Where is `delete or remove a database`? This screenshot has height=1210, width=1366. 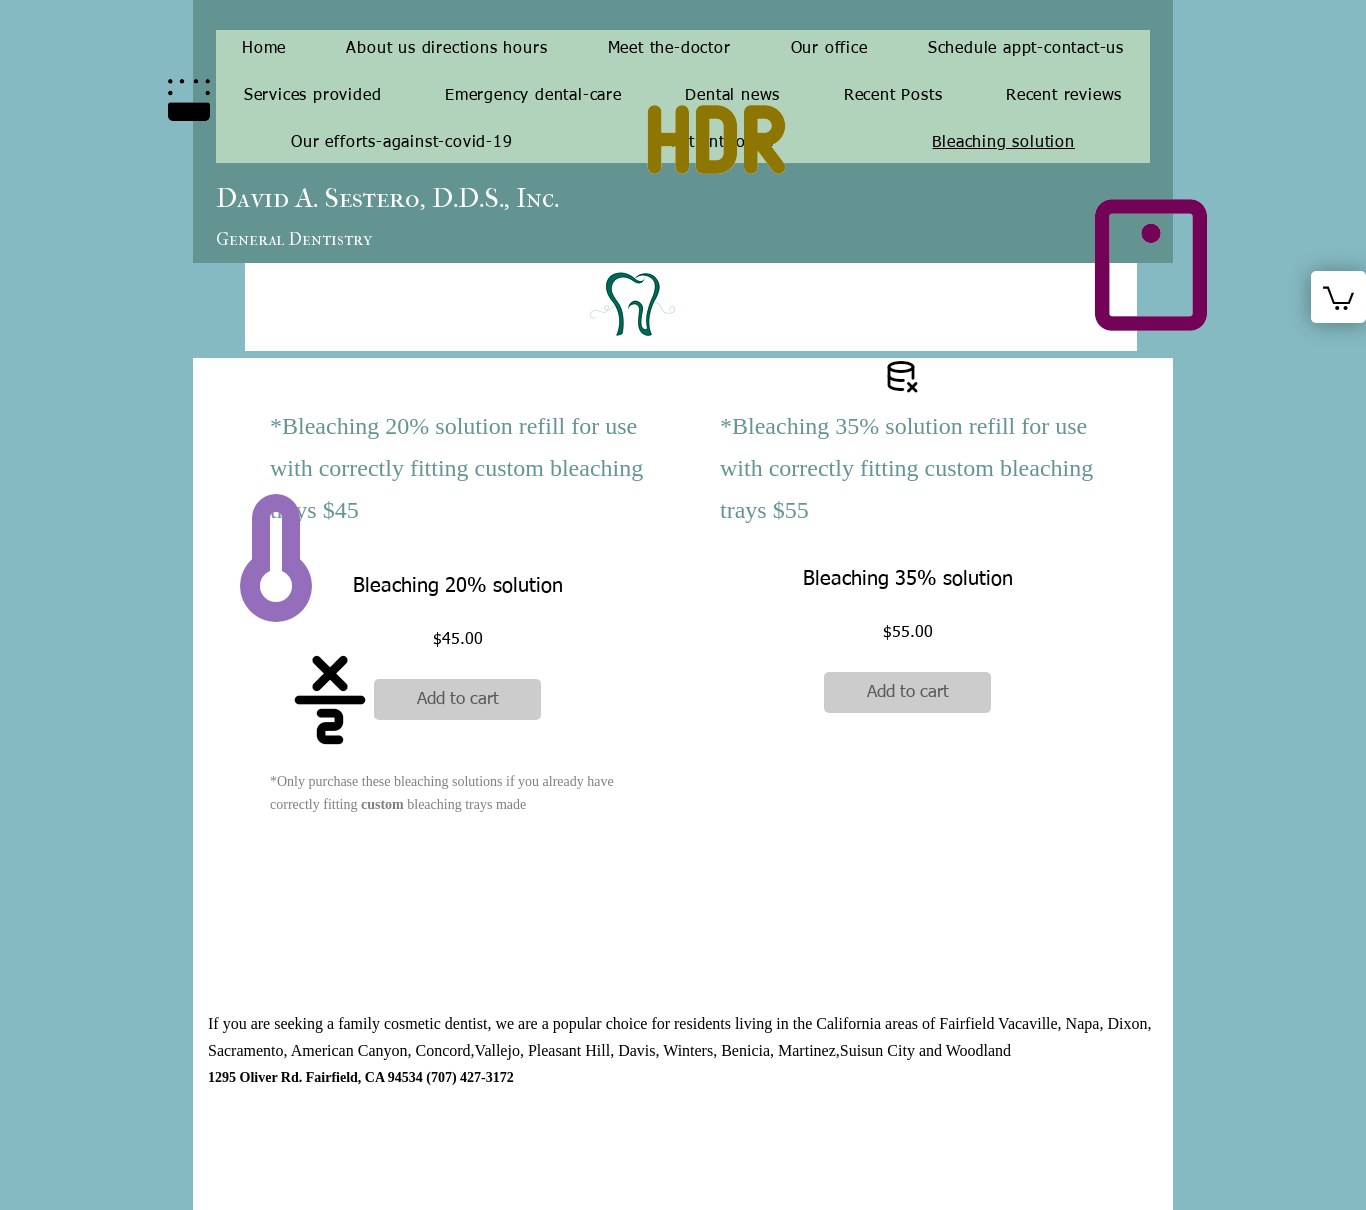
delete or remove a database is located at coordinates (901, 376).